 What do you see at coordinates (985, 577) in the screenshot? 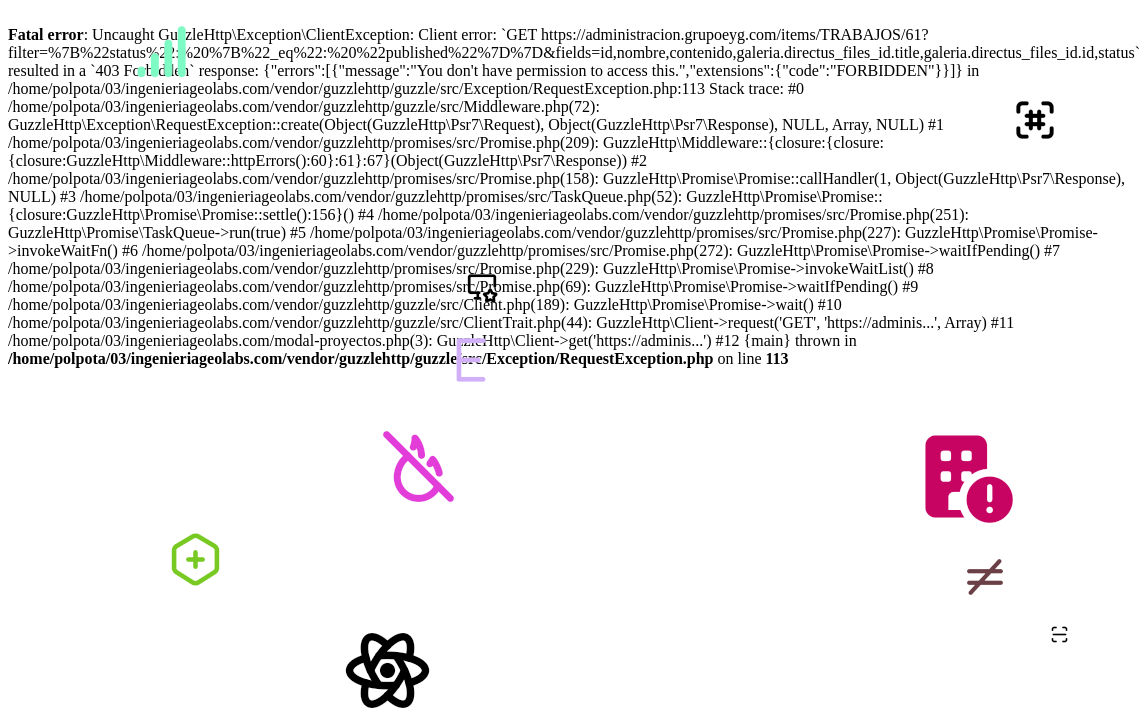
I see `indicates values are not equal or mismatched` at bounding box center [985, 577].